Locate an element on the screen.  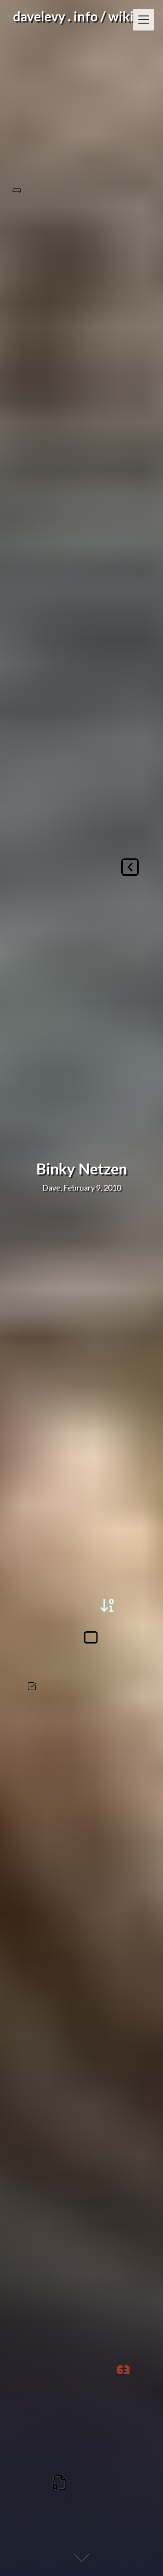
mark task as complete is located at coordinates (32, 1686).